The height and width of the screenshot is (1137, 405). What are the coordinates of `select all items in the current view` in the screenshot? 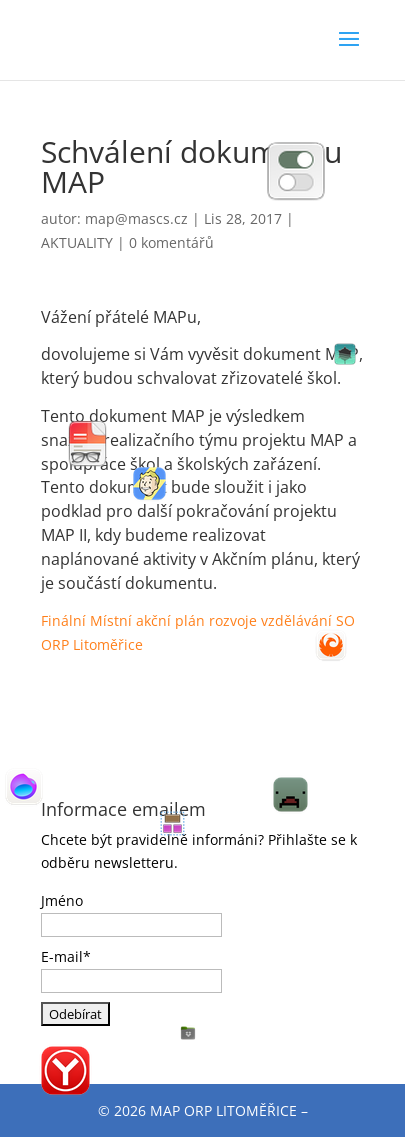 It's located at (172, 823).